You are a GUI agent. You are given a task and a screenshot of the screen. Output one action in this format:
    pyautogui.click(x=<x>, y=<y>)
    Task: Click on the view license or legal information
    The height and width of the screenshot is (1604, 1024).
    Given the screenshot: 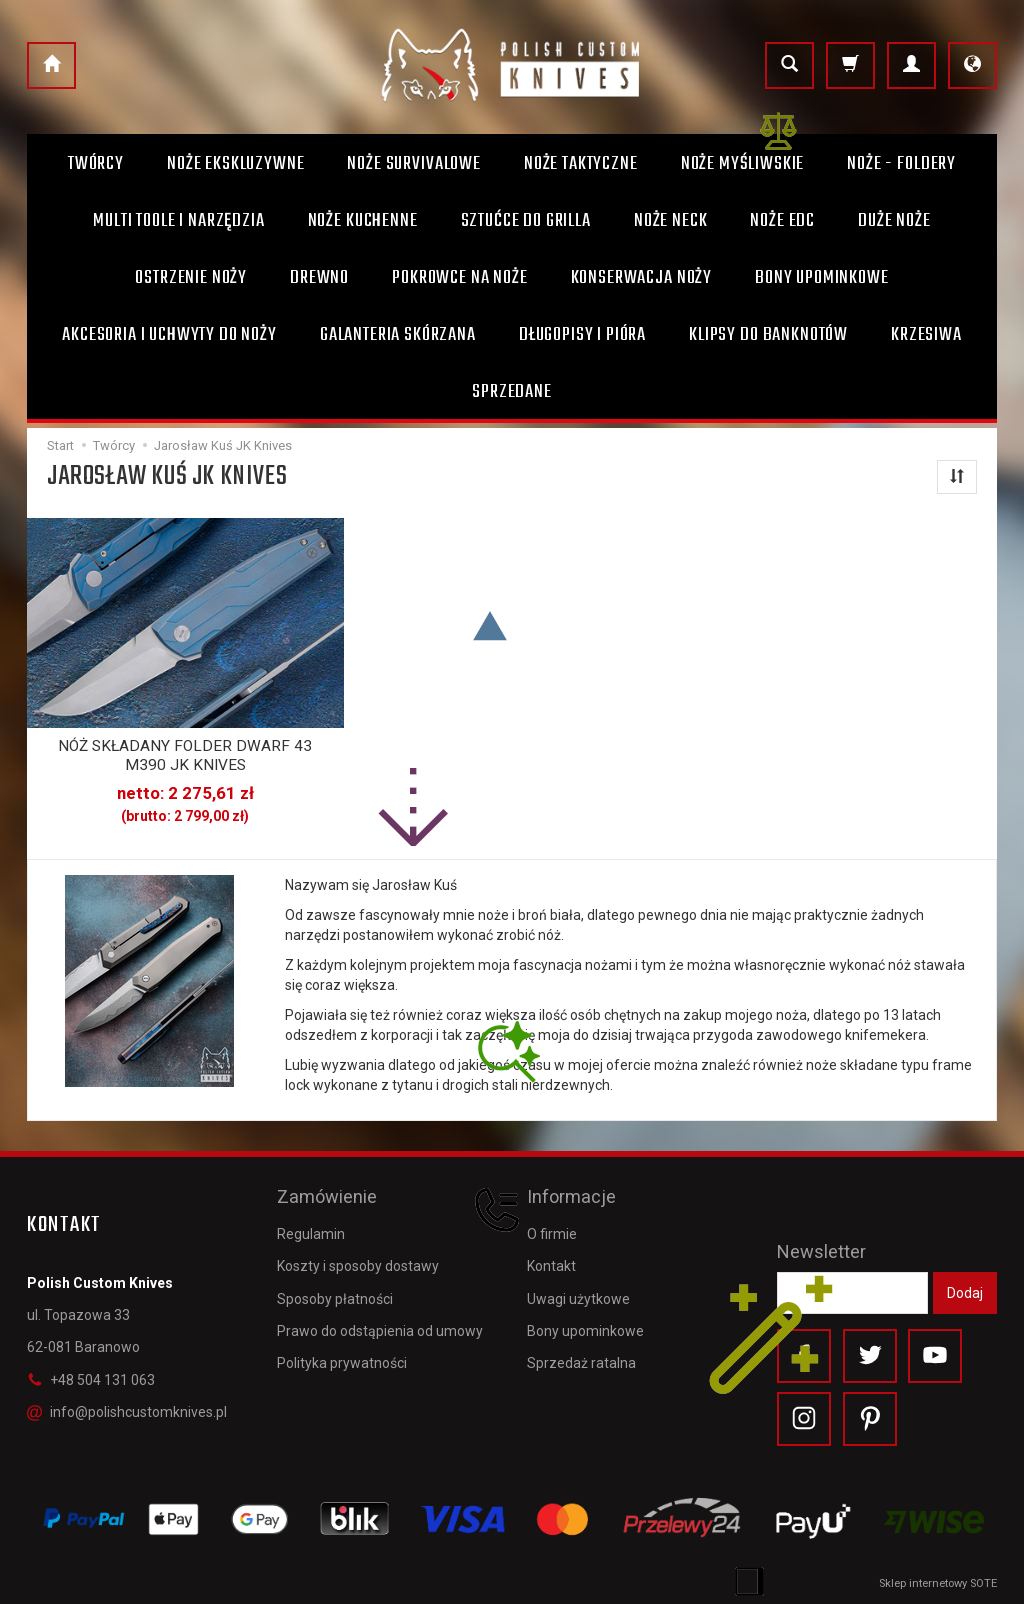 What is the action you would take?
    pyautogui.click(x=777, y=132)
    